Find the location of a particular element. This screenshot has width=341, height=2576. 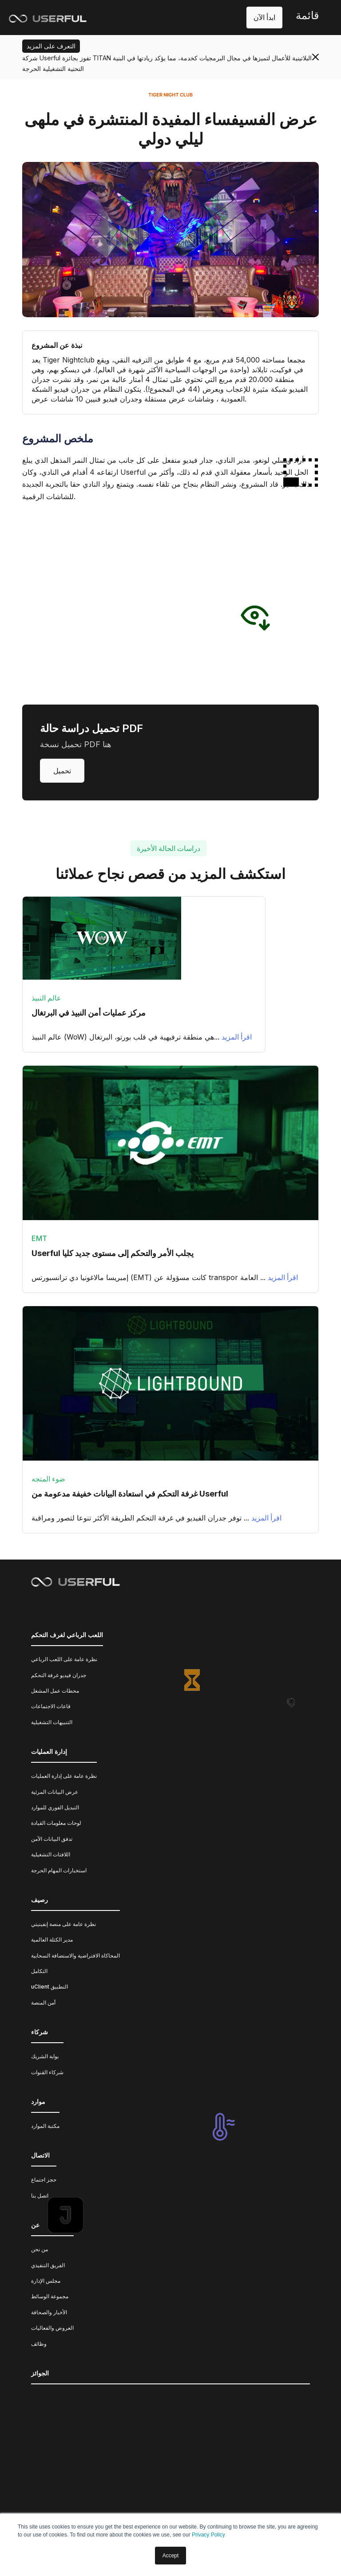

indicates items or sections starting with the letter J is located at coordinates (65, 2215).